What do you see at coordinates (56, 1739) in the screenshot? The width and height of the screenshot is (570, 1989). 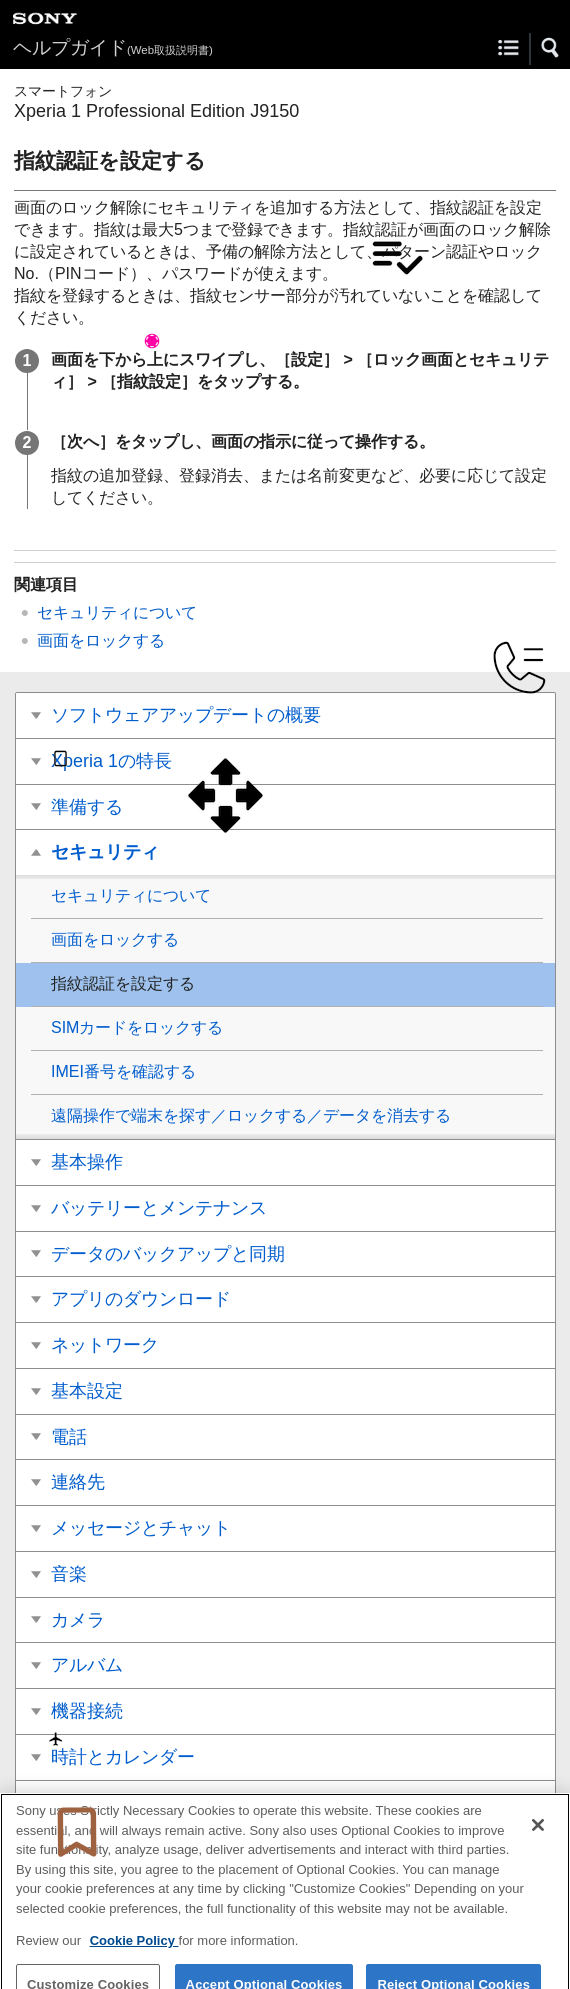 I see `access flight booking or travel options` at bounding box center [56, 1739].